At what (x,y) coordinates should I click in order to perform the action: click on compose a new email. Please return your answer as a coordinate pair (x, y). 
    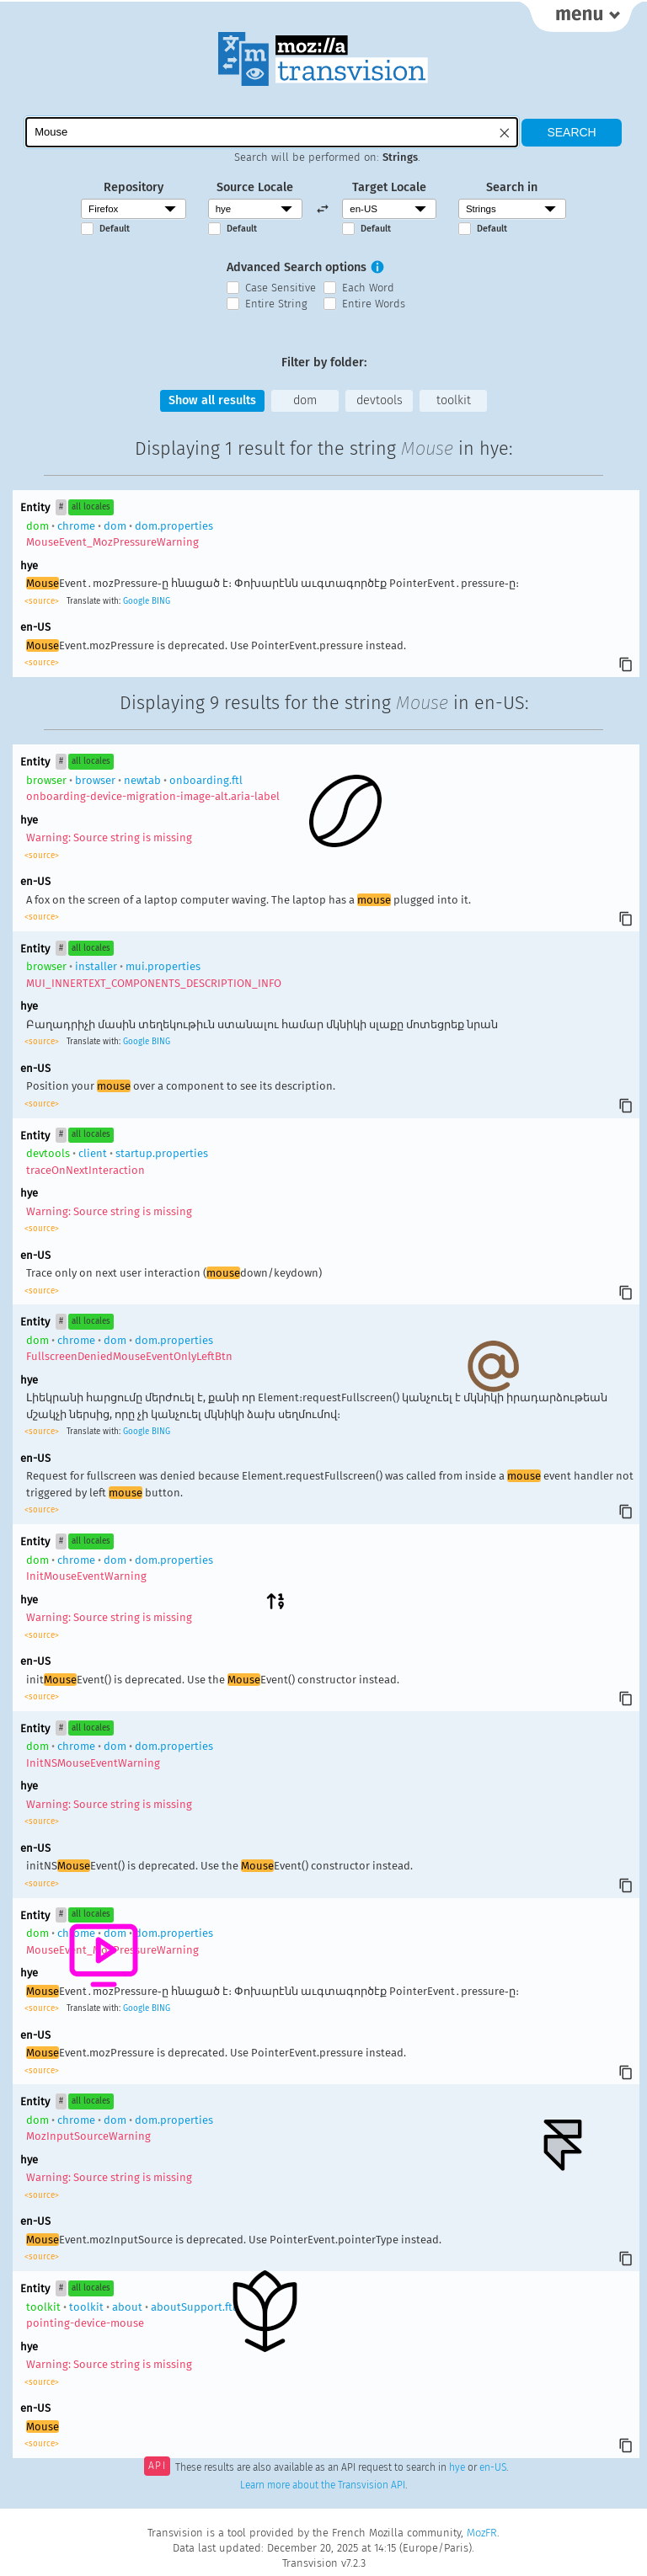
    Looking at the image, I should click on (493, 1366).